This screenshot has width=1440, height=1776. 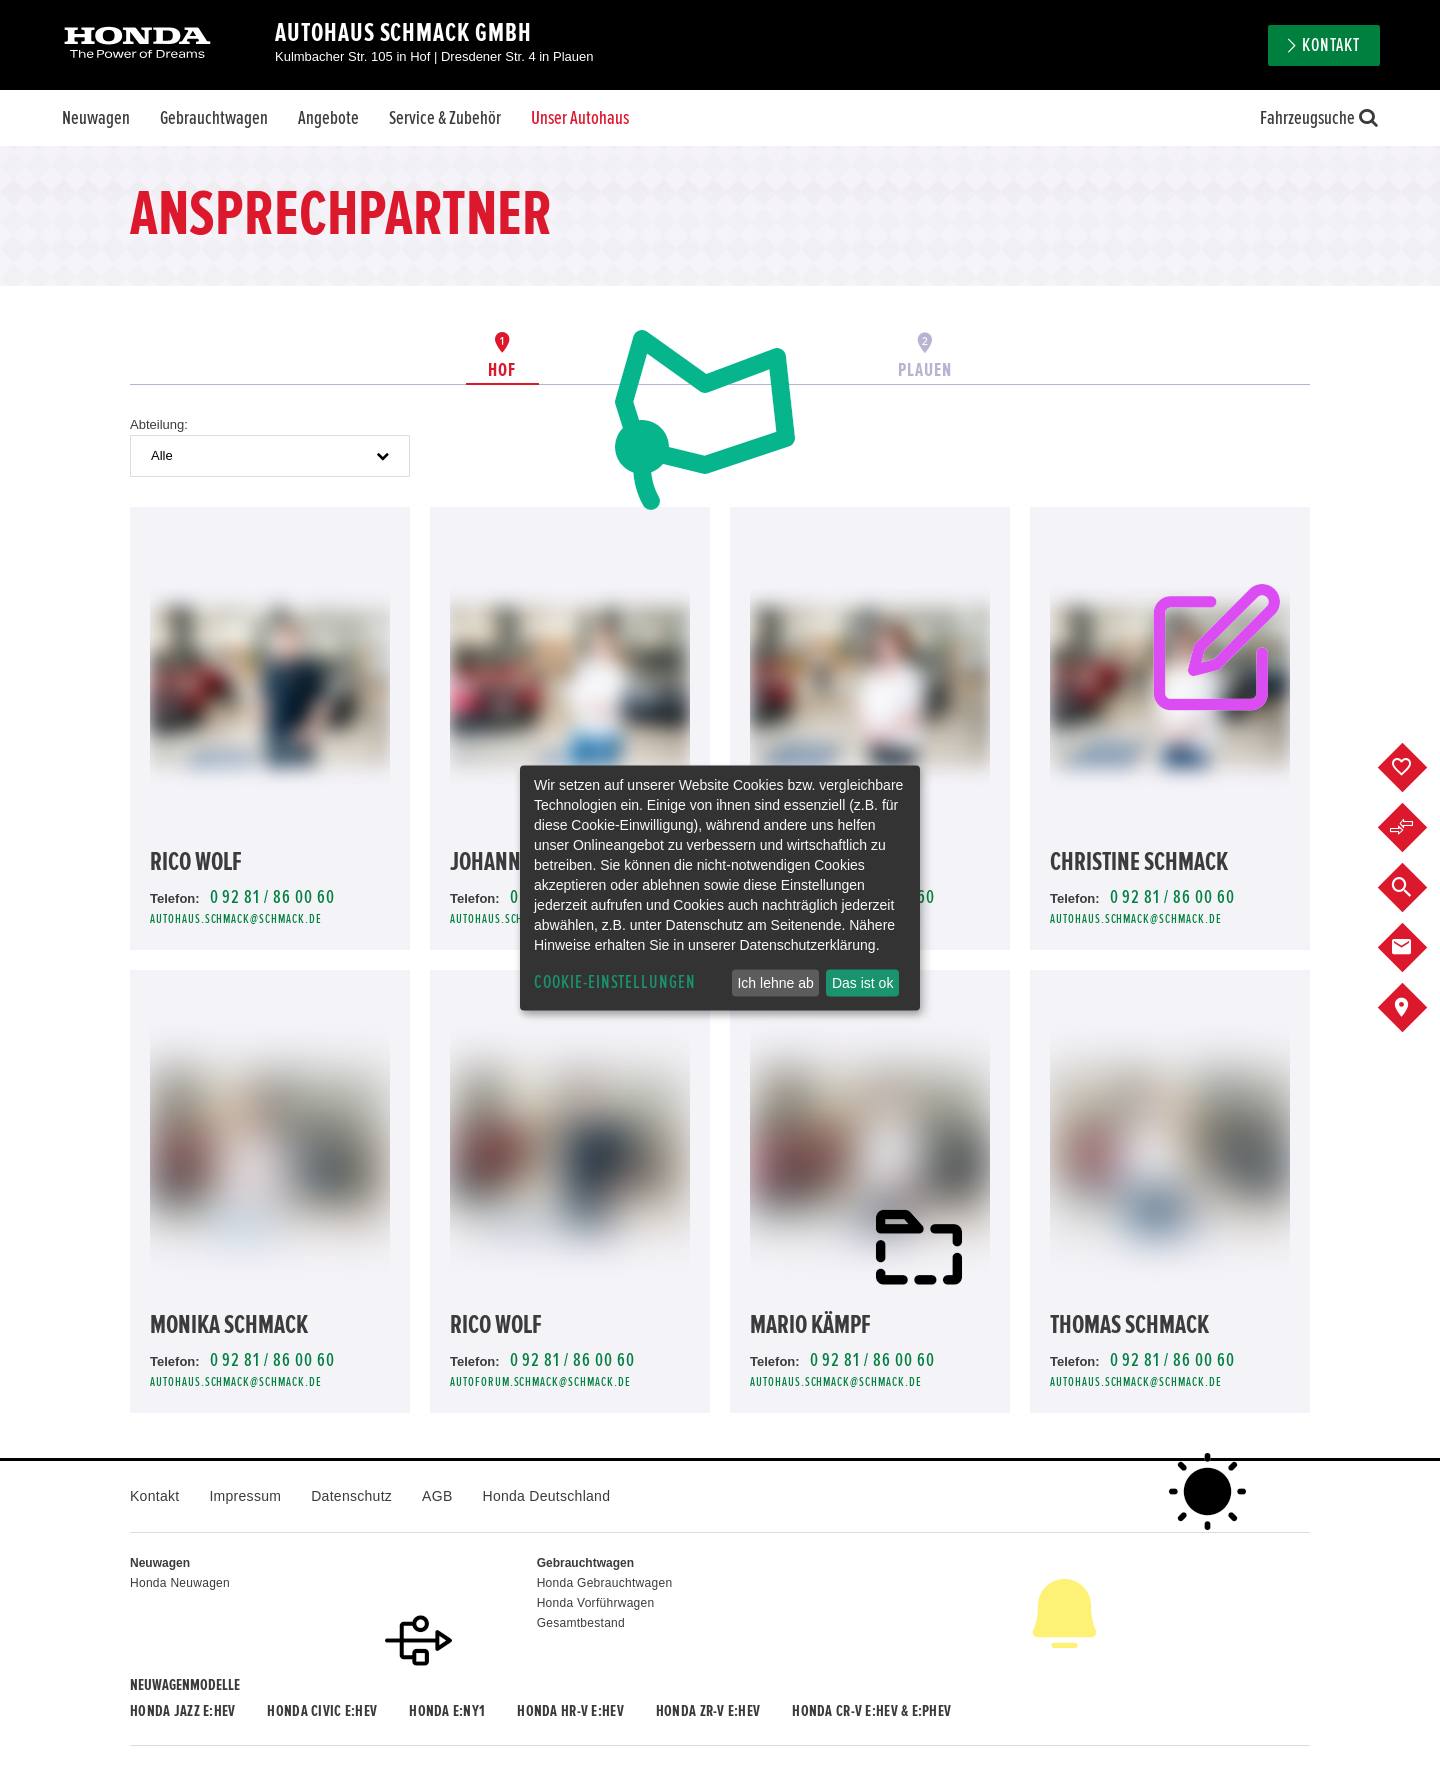 What do you see at coordinates (1064, 1613) in the screenshot?
I see `view notifications` at bounding box center [1064, 1613].